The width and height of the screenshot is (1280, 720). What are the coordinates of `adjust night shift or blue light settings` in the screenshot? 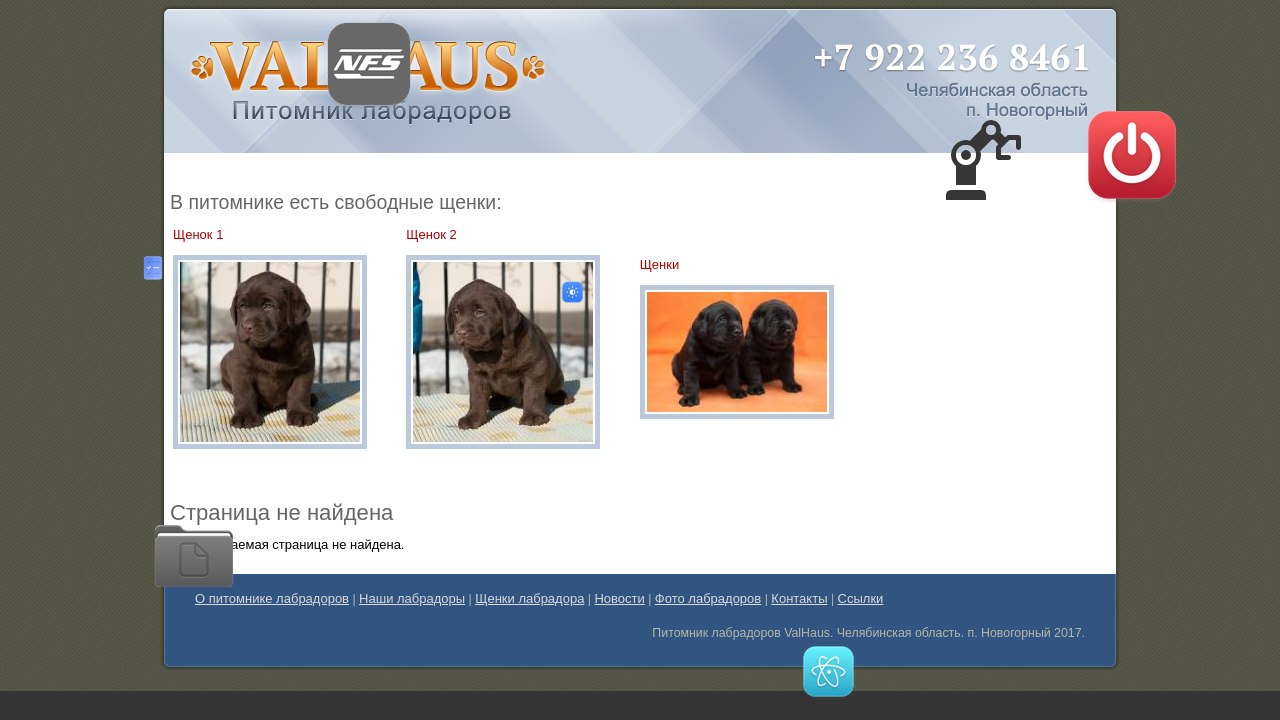 It's located at (572, 292).